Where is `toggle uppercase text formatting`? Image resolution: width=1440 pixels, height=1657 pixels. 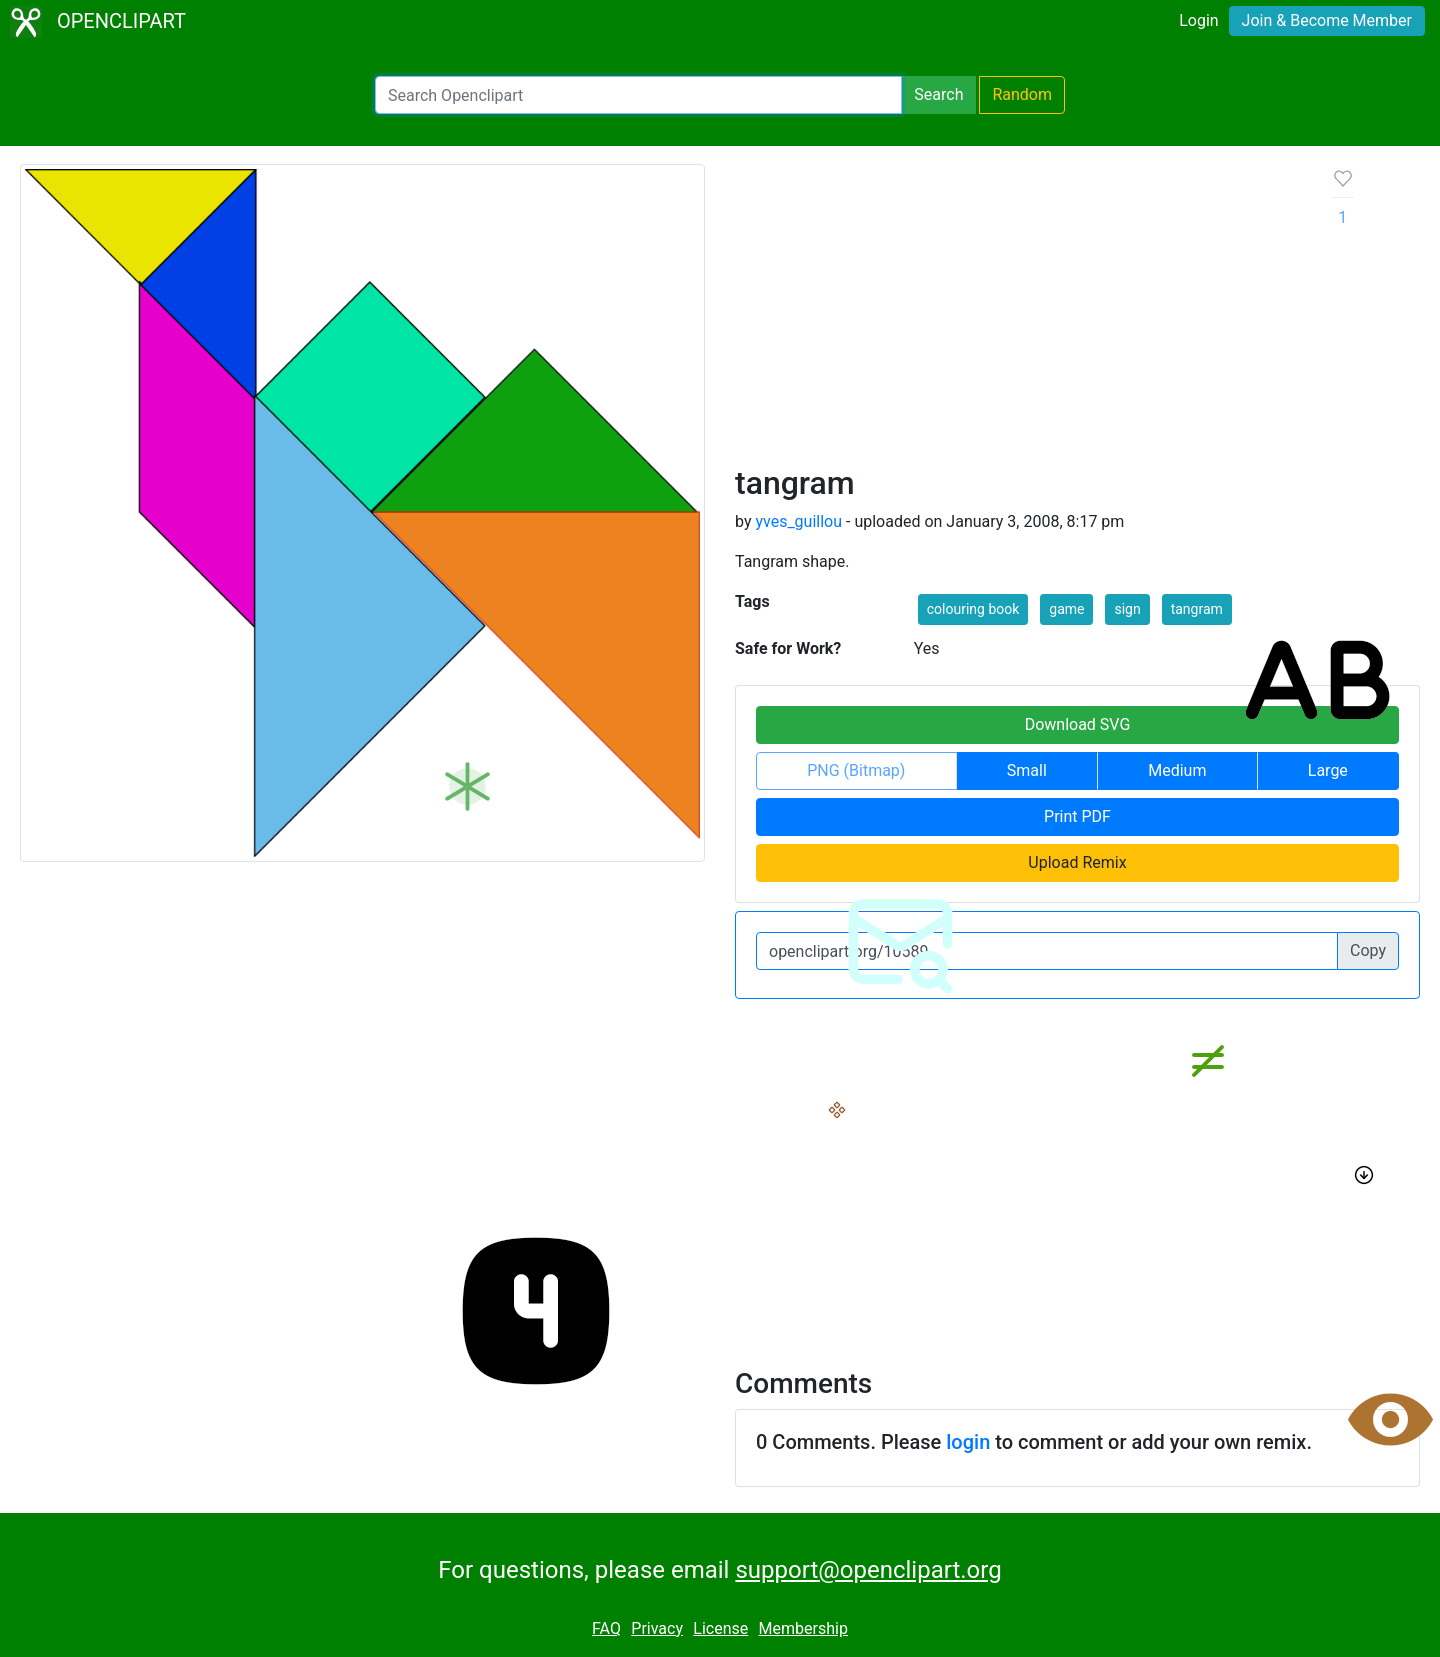 toggle uppercase text formatting is located at coordinates (1317, 686).